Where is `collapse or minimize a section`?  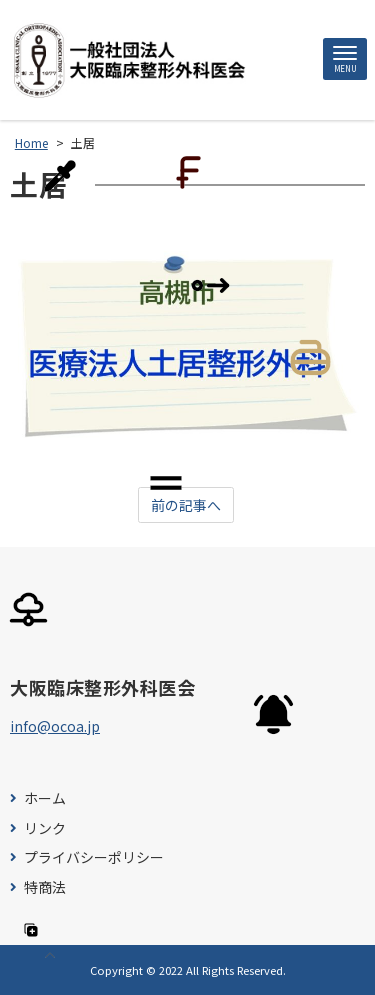 collapse or minimize a section is located at coordinates (50, 958).